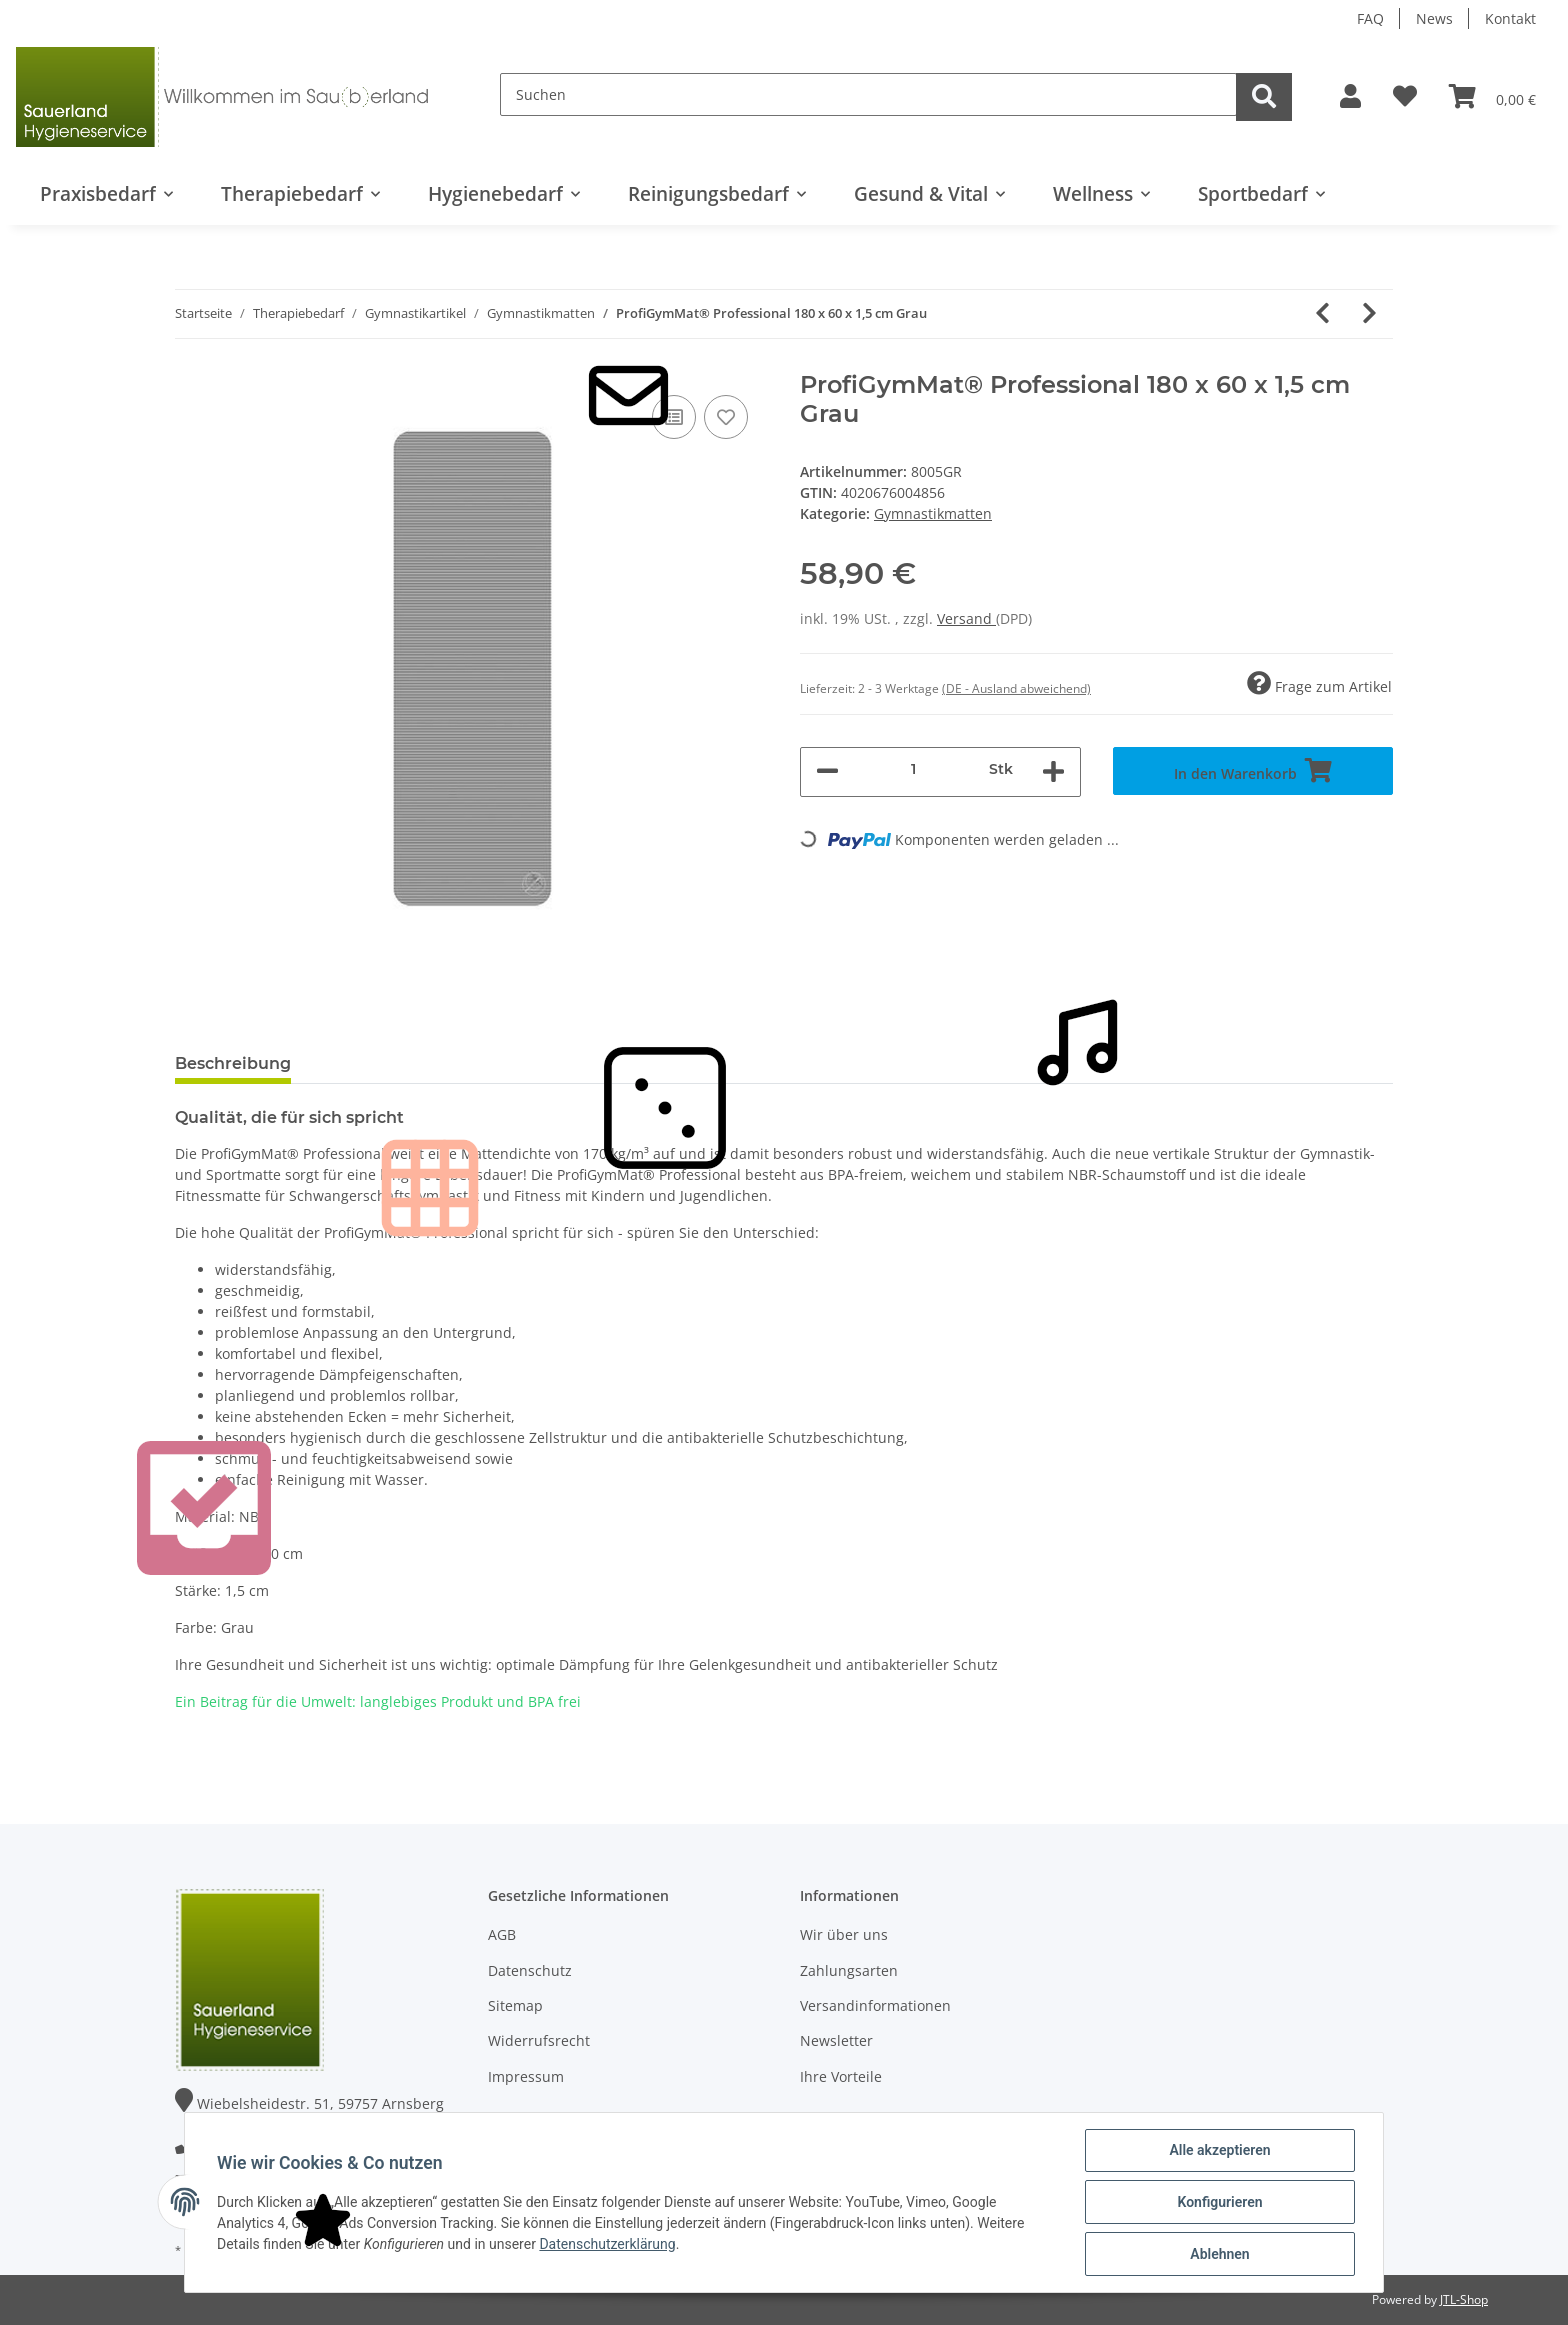 The width and height of the screenshot is (1568, 2325). What do you see at coordinates (628, 395) in the screenshot?
I see `open your inbox or email messages` at bounding box center [628, 395].